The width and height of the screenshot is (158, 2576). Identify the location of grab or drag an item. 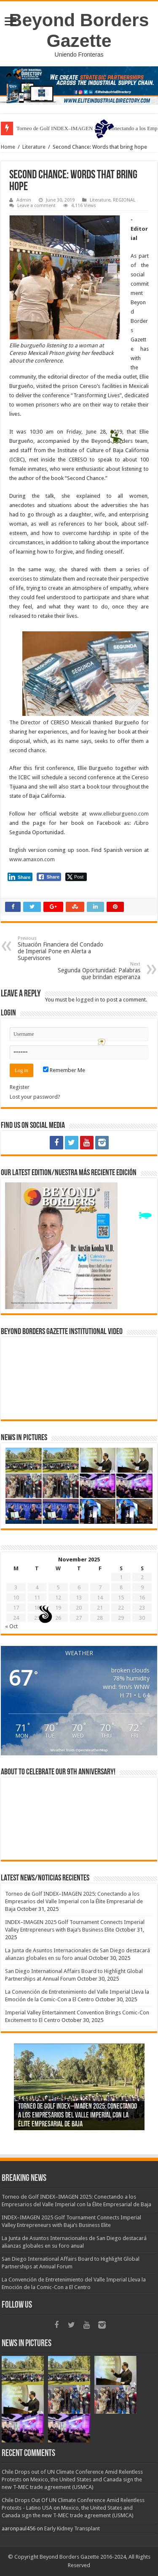
(104, 129).